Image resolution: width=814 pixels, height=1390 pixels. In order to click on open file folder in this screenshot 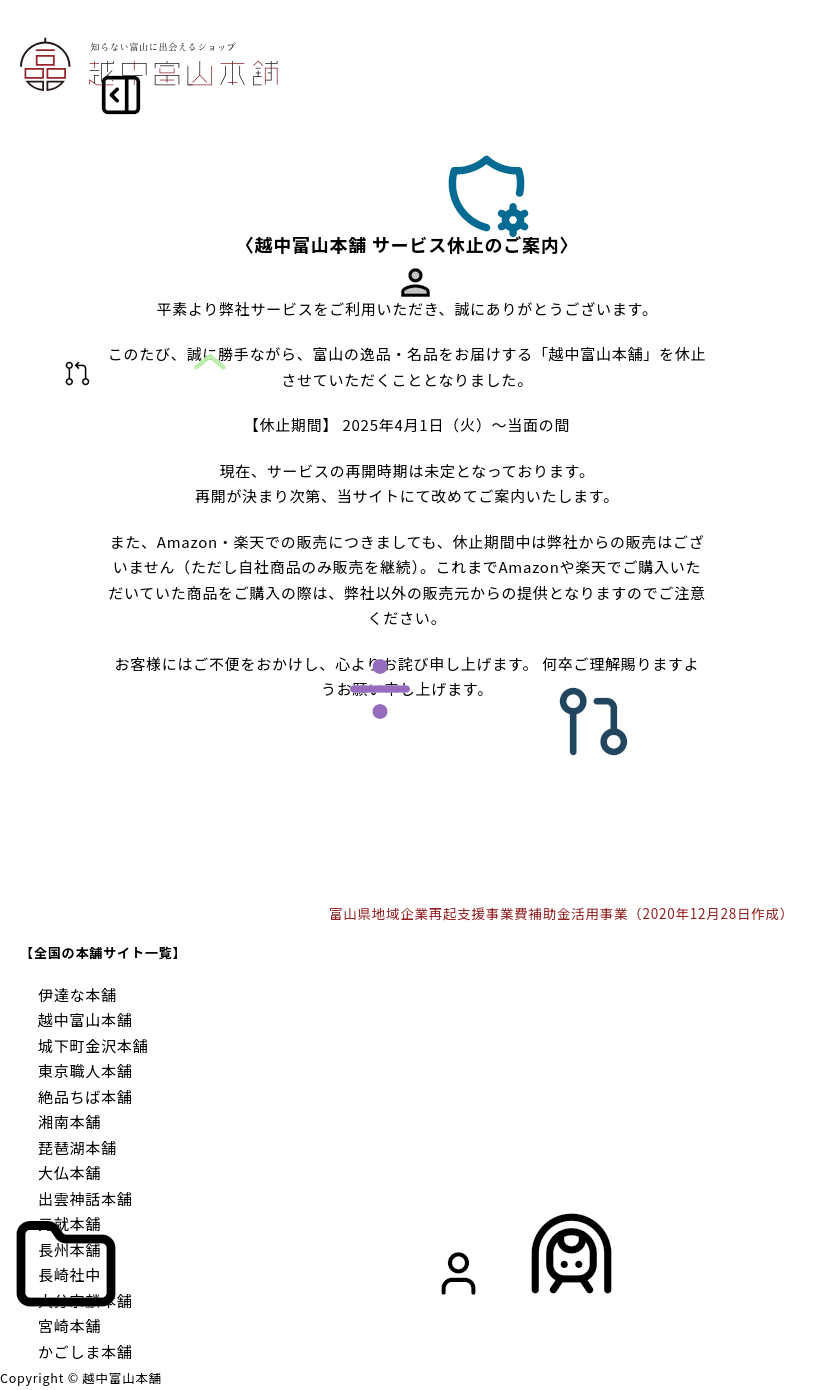, I will do `click(66, 1266)`.